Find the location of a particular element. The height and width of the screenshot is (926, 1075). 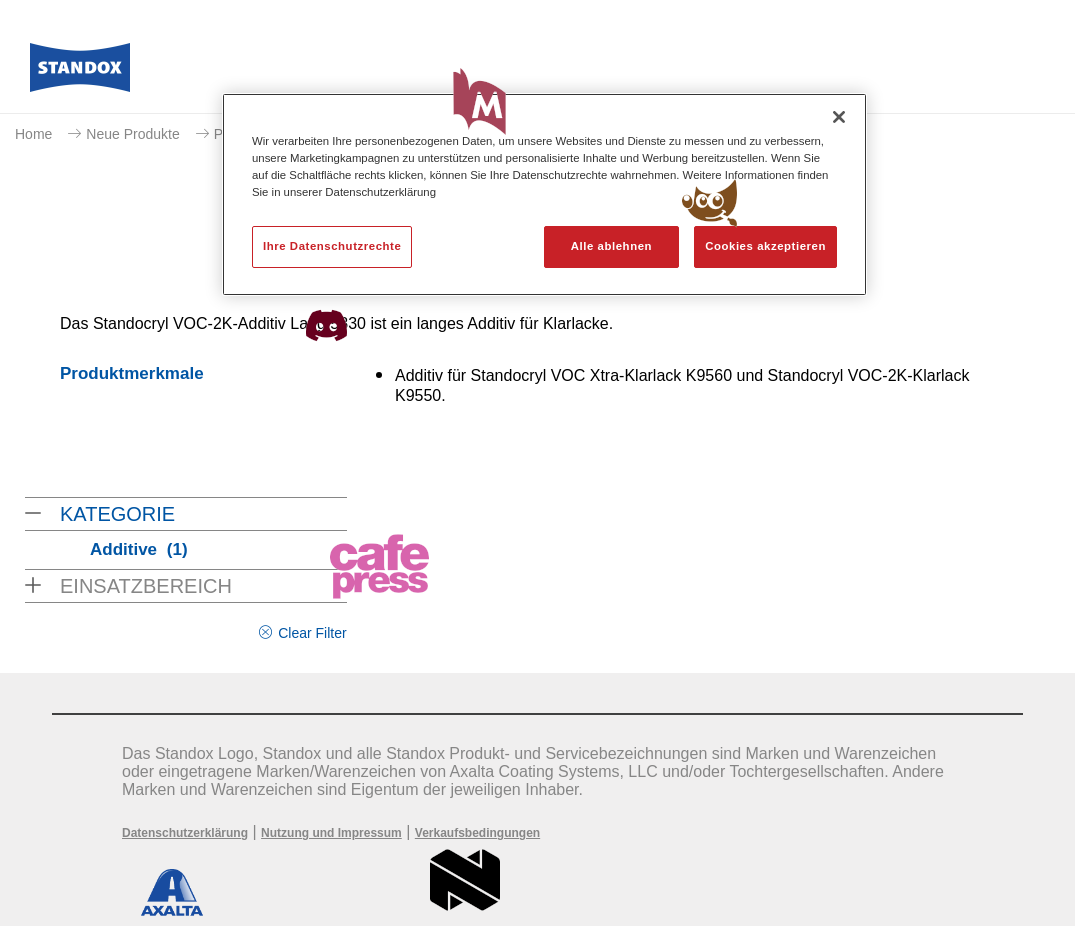

nordic semiconductor company logo is located at coordinates (465, 880).